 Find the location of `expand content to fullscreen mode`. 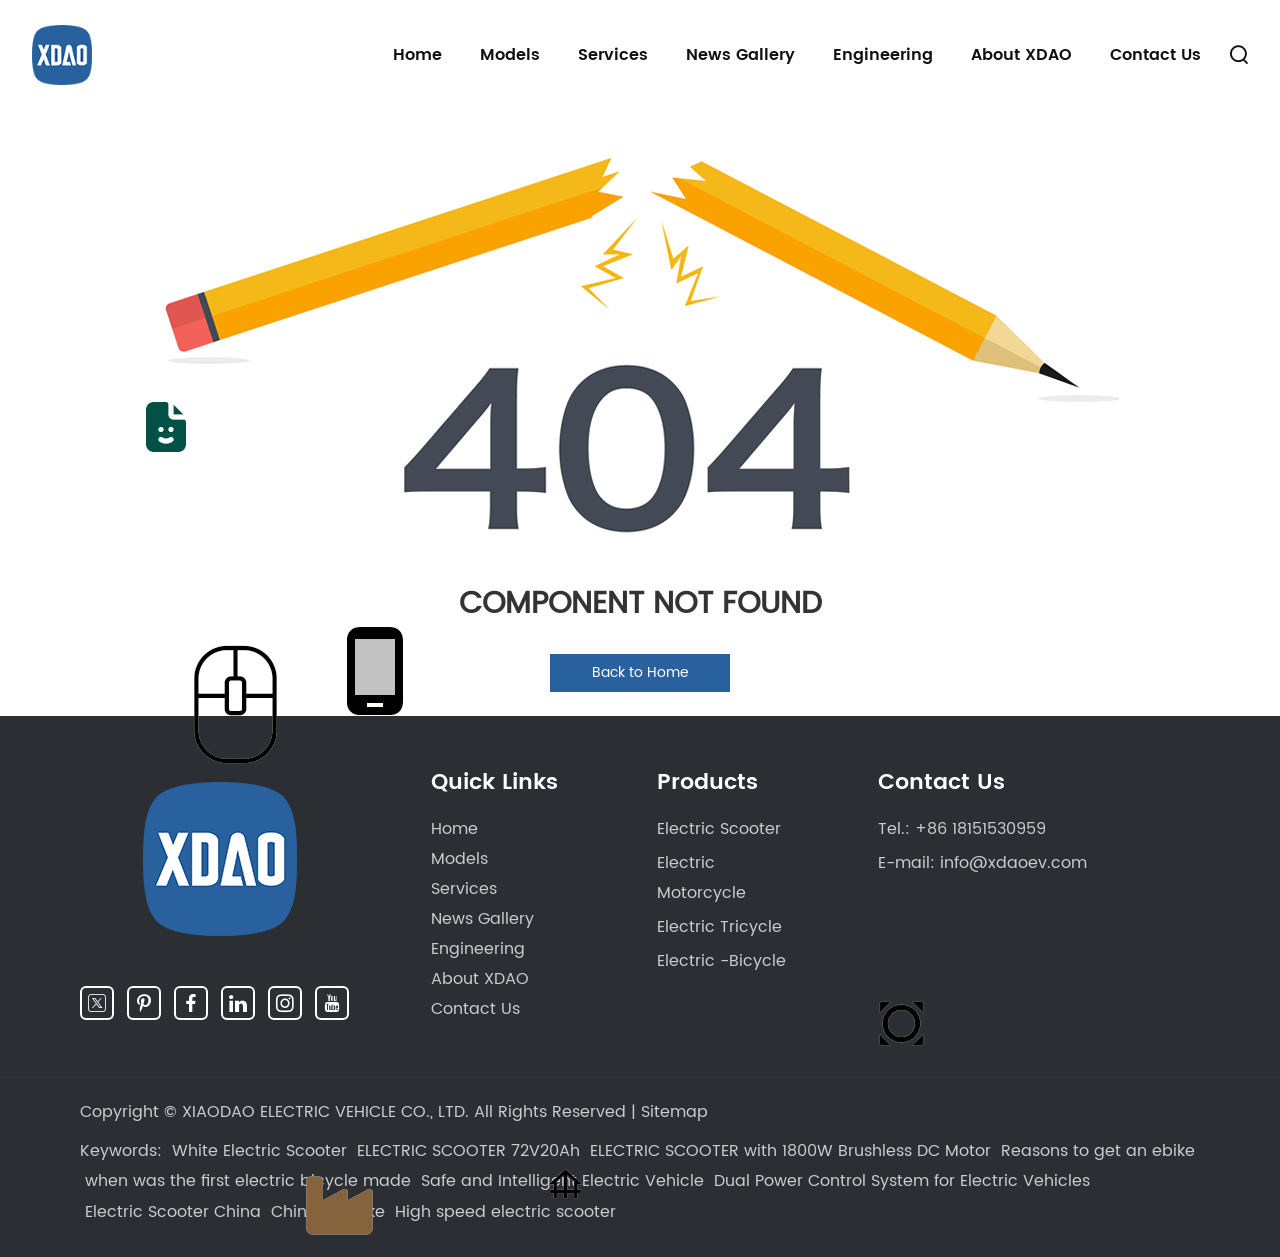

expand content to fullscreen mode is located at coordinates (901, 1023).